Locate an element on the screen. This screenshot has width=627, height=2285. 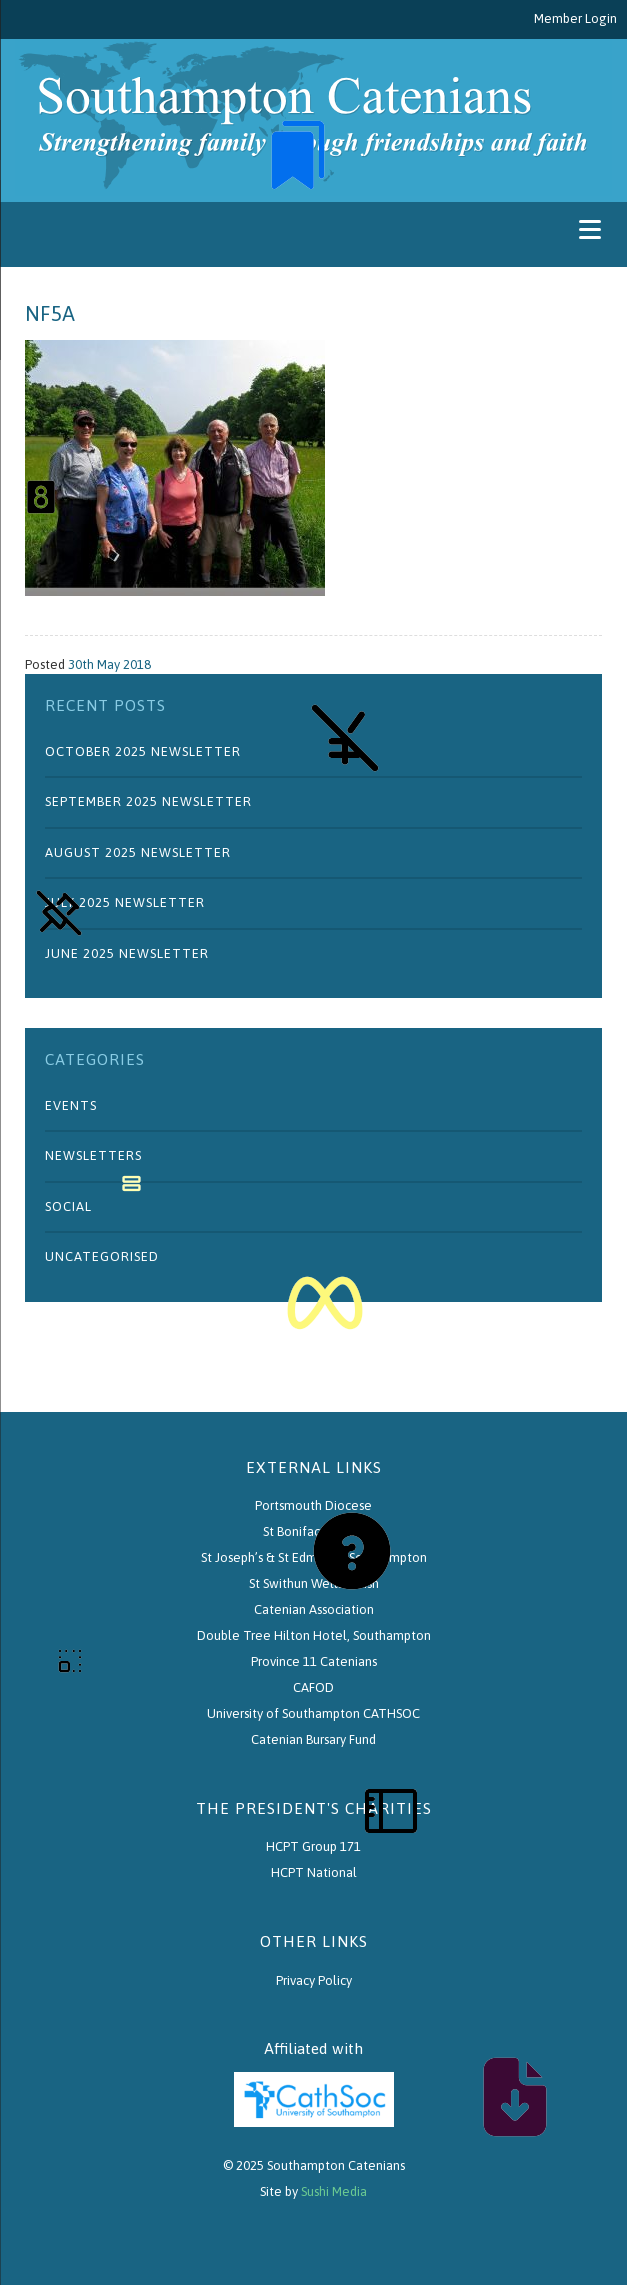
Meta company logo is located at coordinates (325, 1303).